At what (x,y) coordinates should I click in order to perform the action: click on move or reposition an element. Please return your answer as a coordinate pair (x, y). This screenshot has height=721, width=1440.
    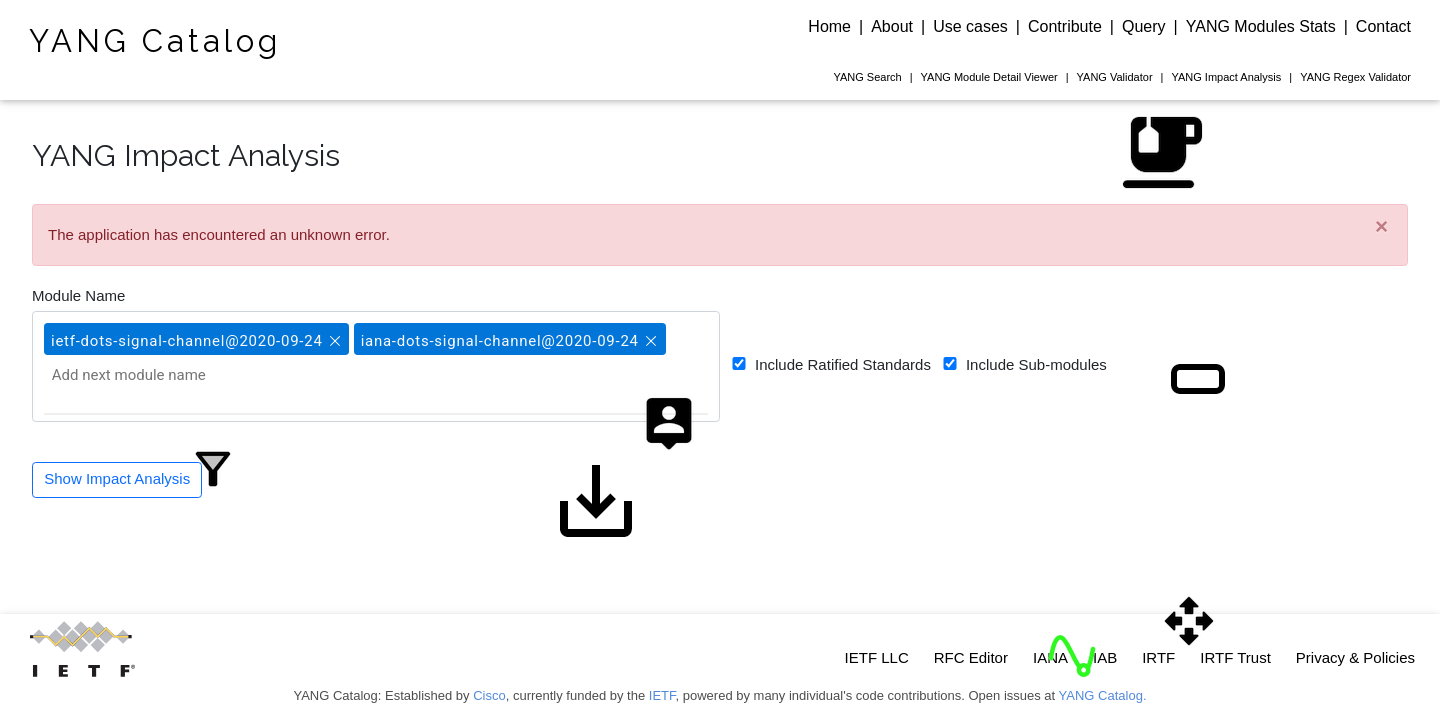
    Looking at the image, I should click on (1189, 621).